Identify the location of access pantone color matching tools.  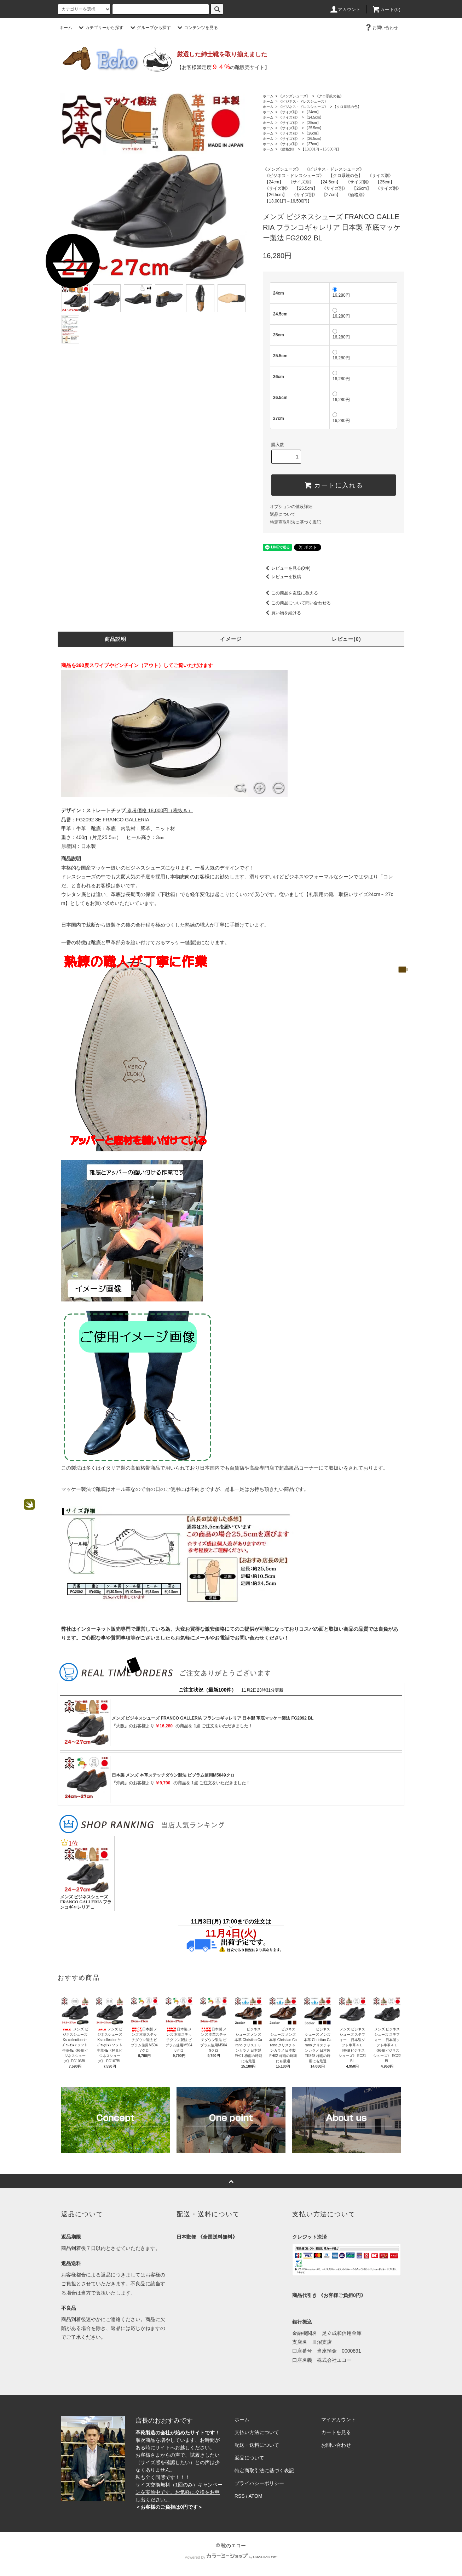
(132, 1665).